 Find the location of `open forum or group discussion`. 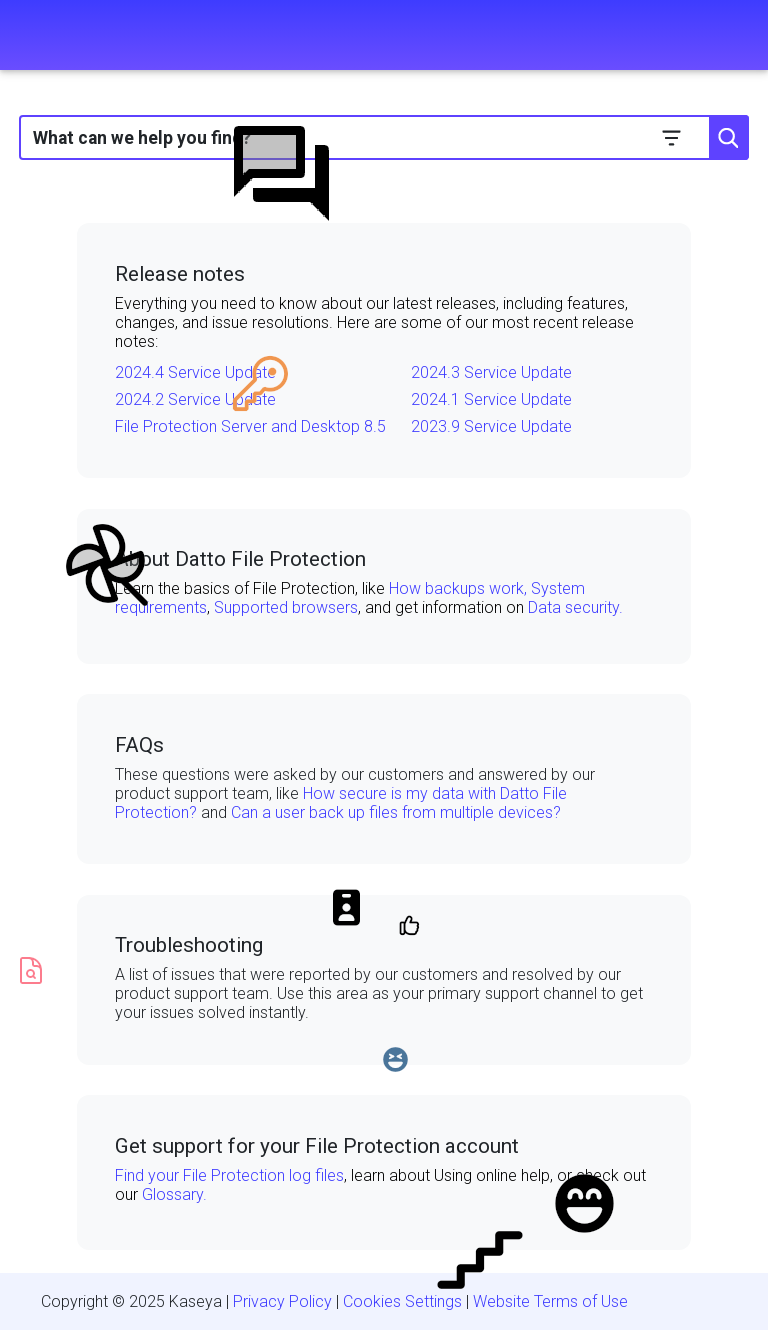

open forum or group discussion is located at coordinates (281, 173).